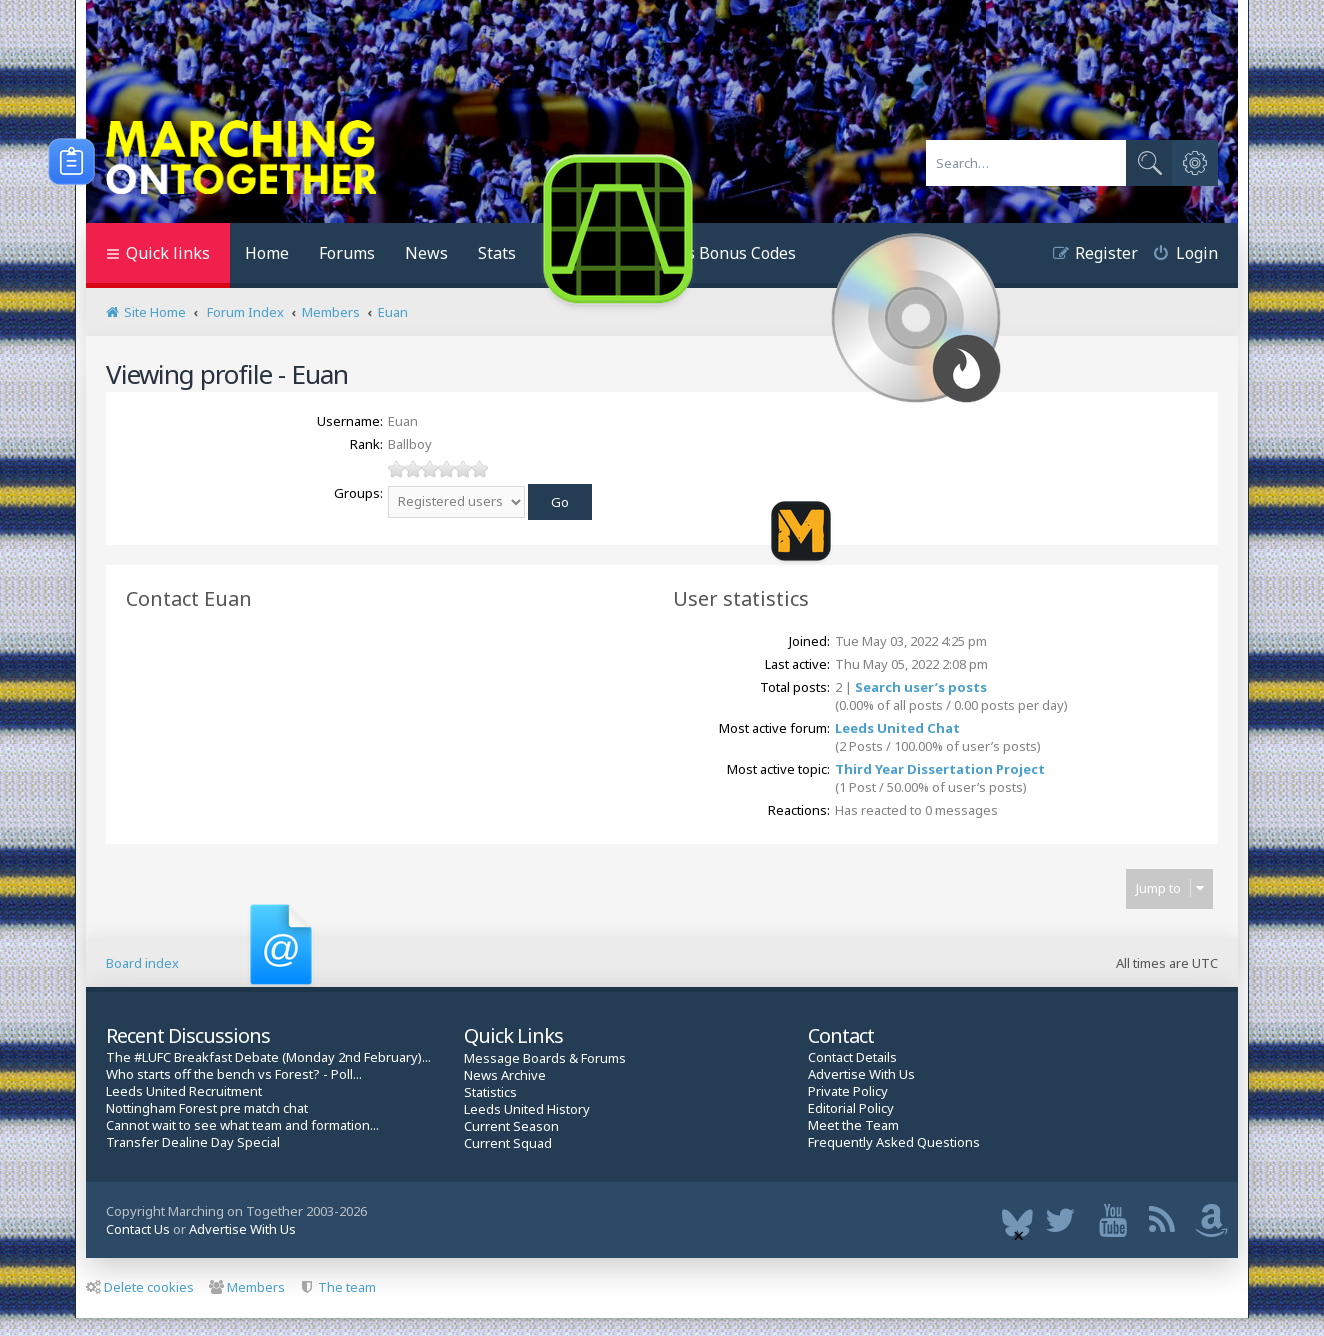  I want to click on access clipboard manager settings, so click(71, 162).